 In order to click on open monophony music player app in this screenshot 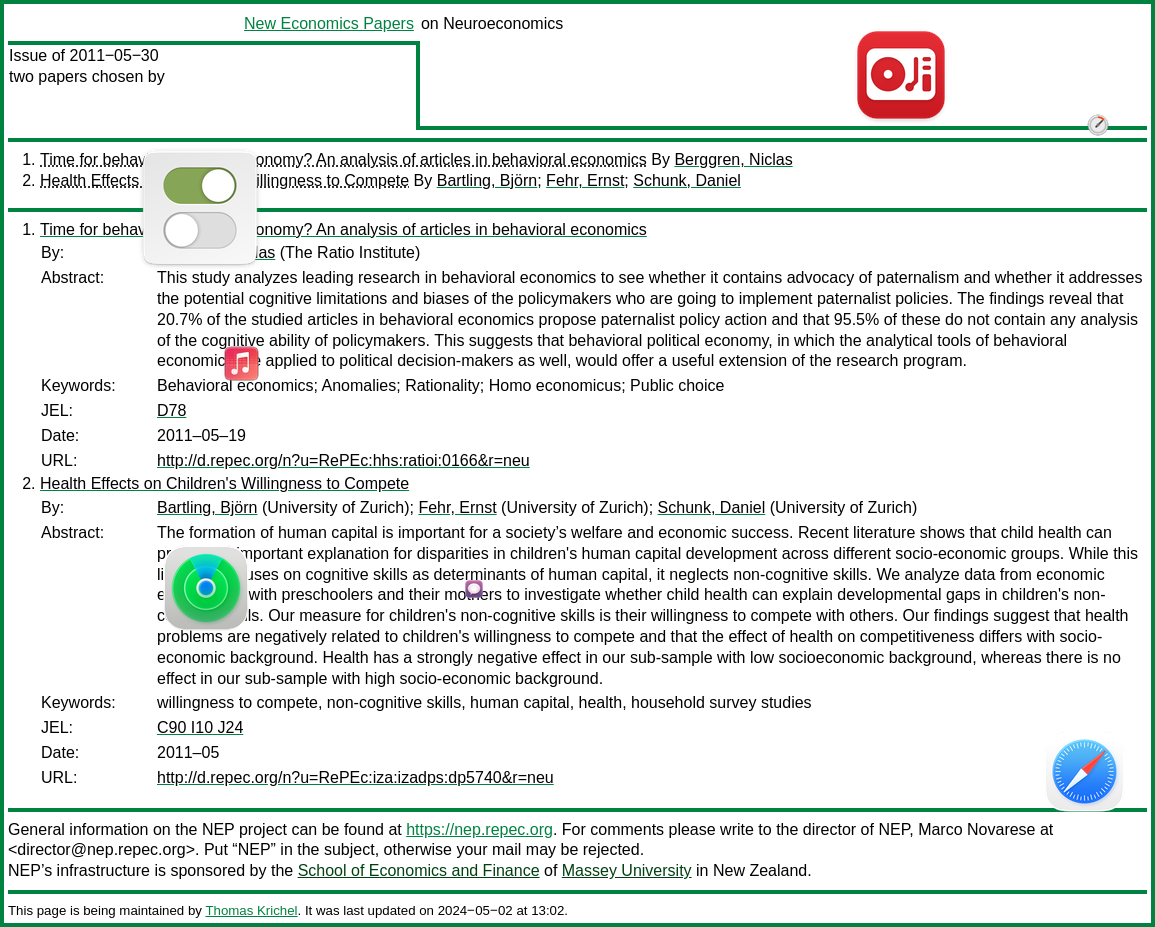, I will do `click(901, 75)`.